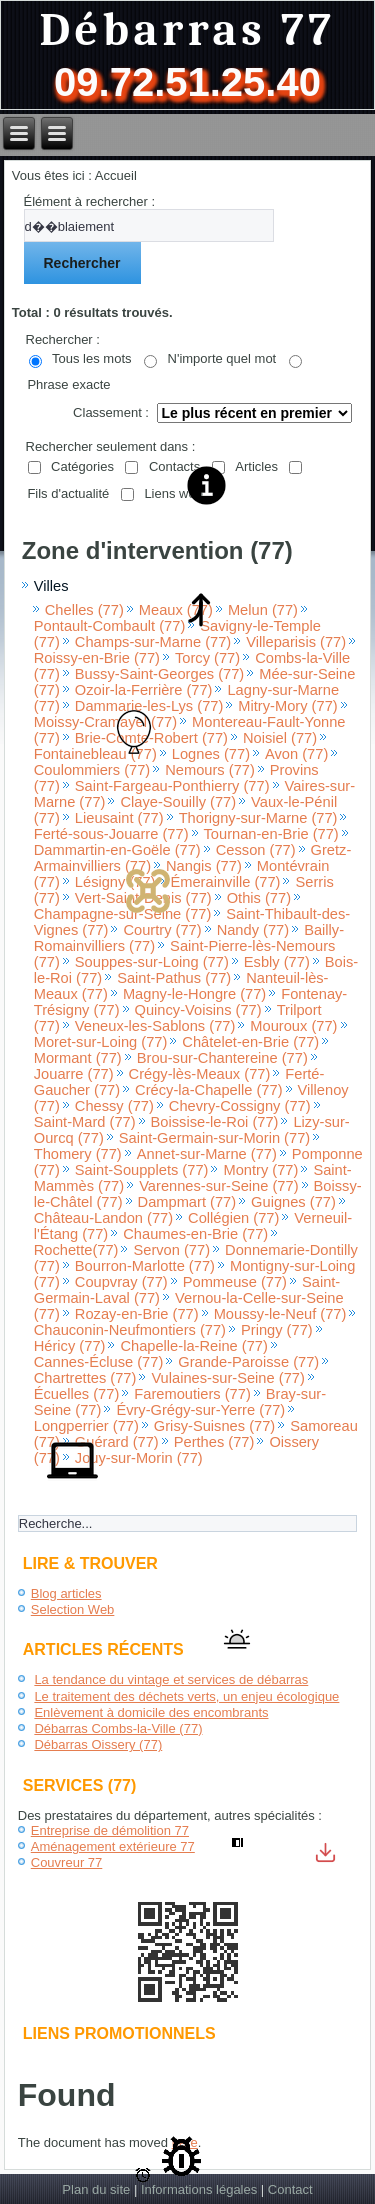  What do you see at coordinates (237, 1640) in the screenshot?
I see `toggle sunrise or sunset theme` at bounding box center [237, 1640].